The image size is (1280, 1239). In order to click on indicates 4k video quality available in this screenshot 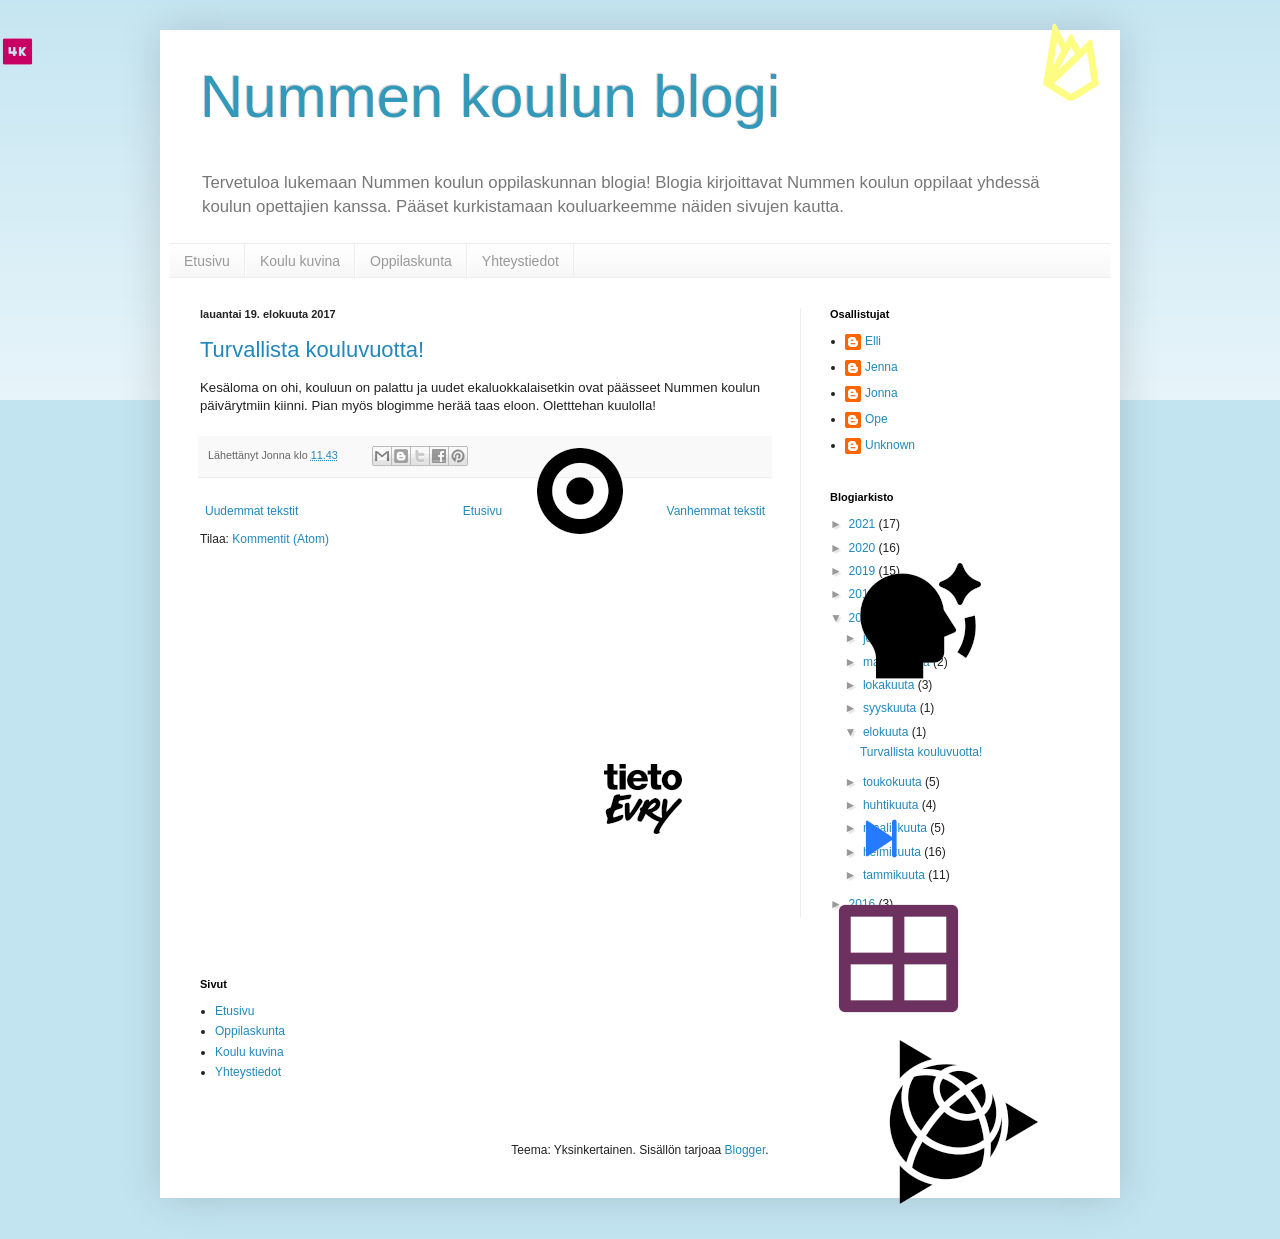, I will do `click(17, 51)`.